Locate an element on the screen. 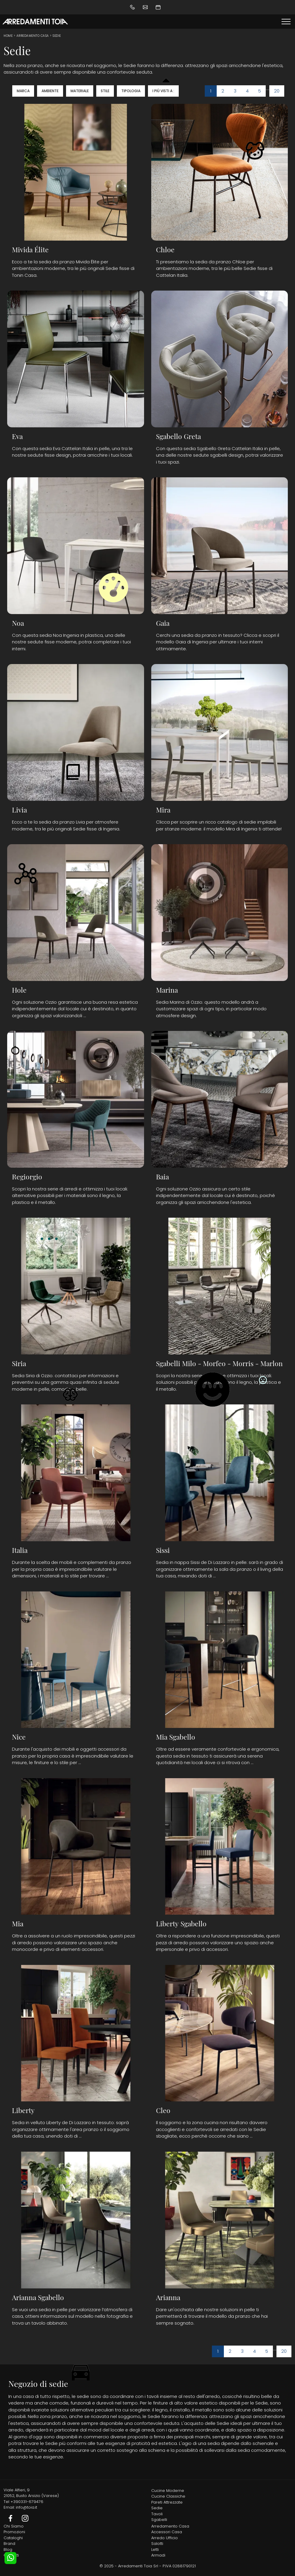 The height and width of the screenshot is (2576, 295). view network graph or connections is located at coordinates (25, 874).